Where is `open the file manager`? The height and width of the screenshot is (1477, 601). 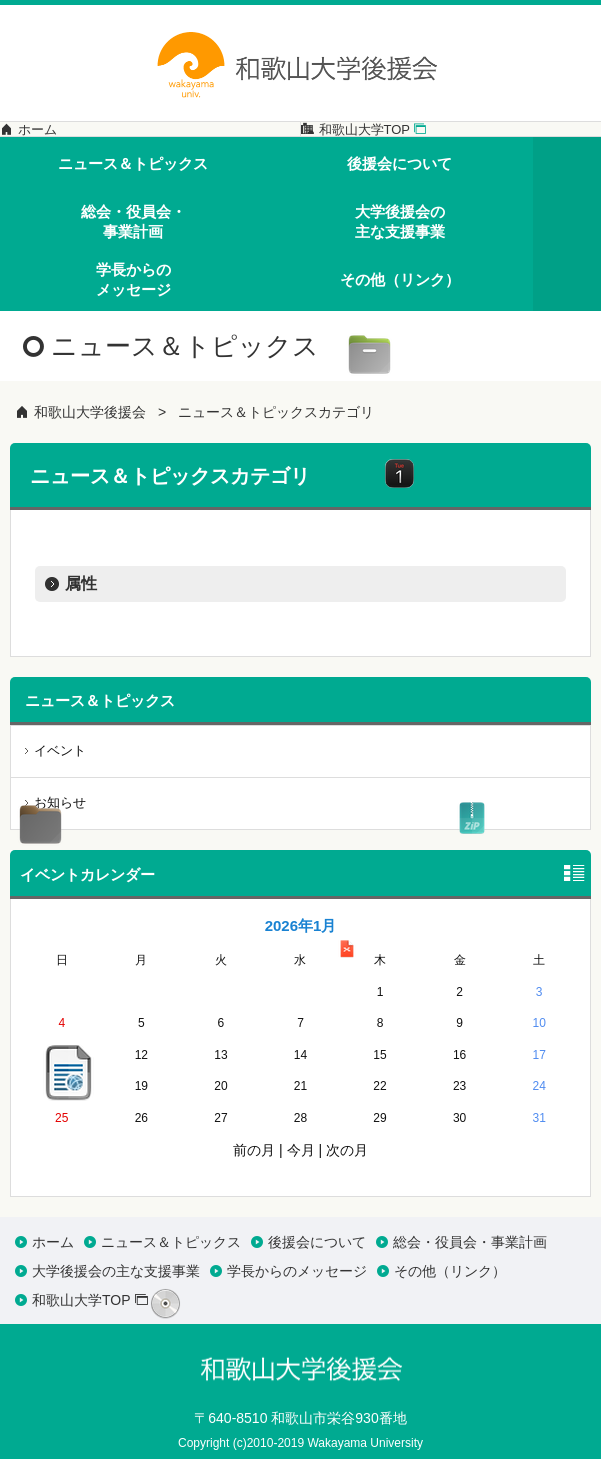 open the file manager is located at coordinates (369, 354).